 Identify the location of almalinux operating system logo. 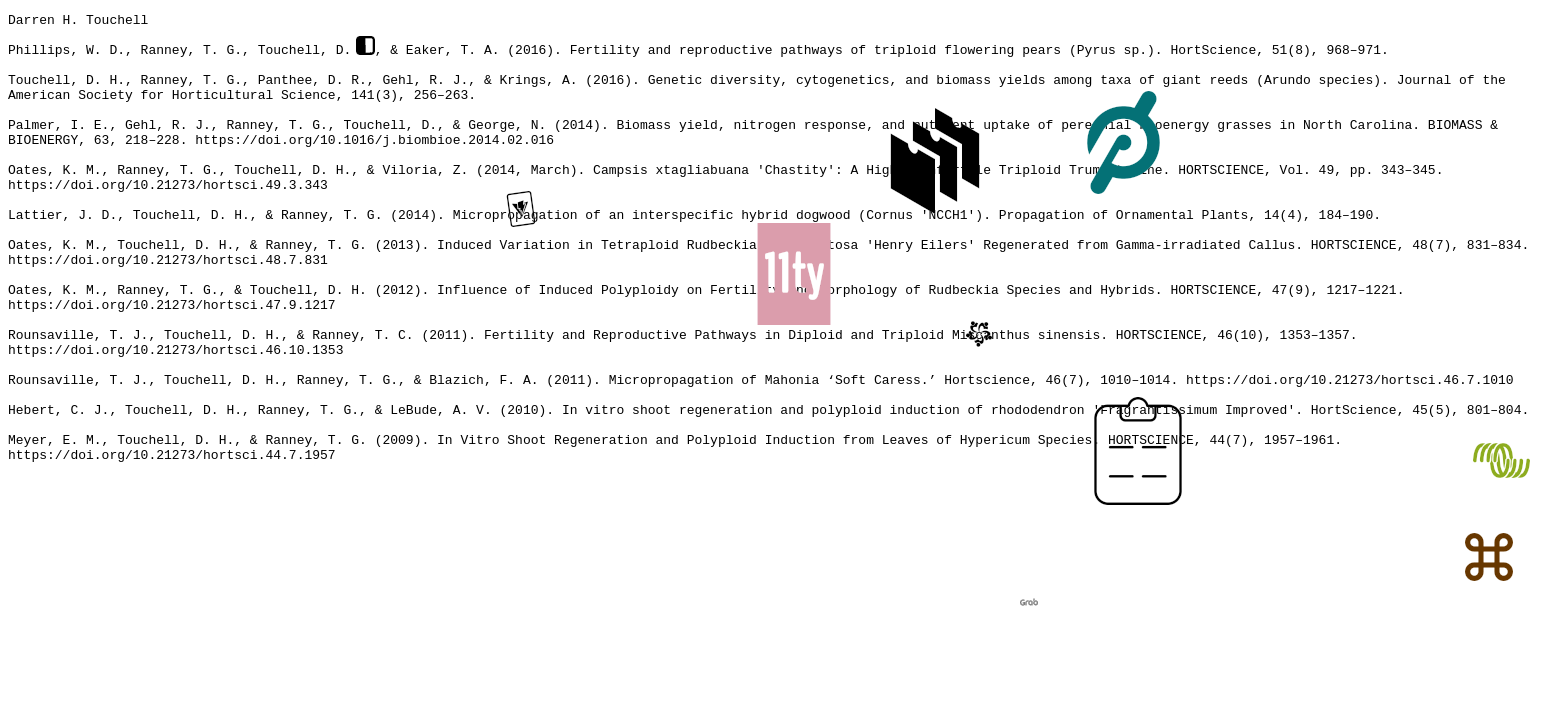
(979, 334).